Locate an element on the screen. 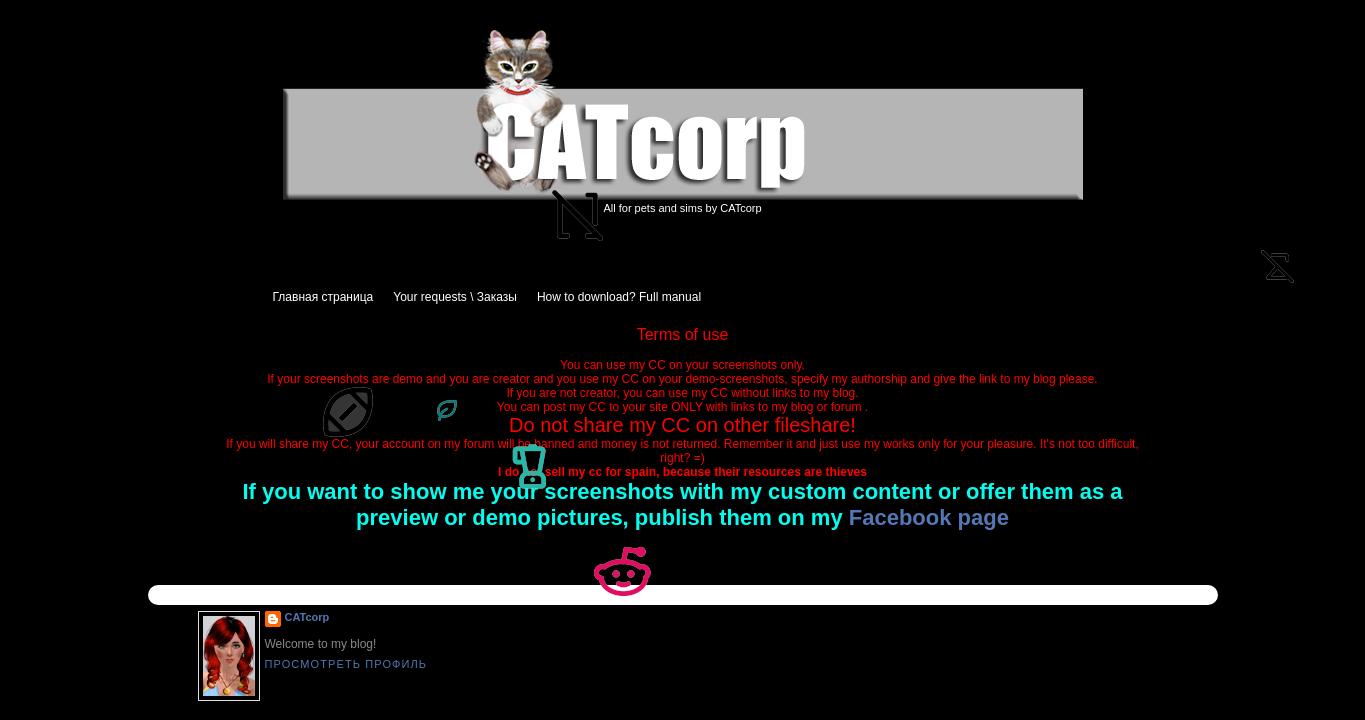  disable code block or syntax formatting is located at coordinates (577, 215).